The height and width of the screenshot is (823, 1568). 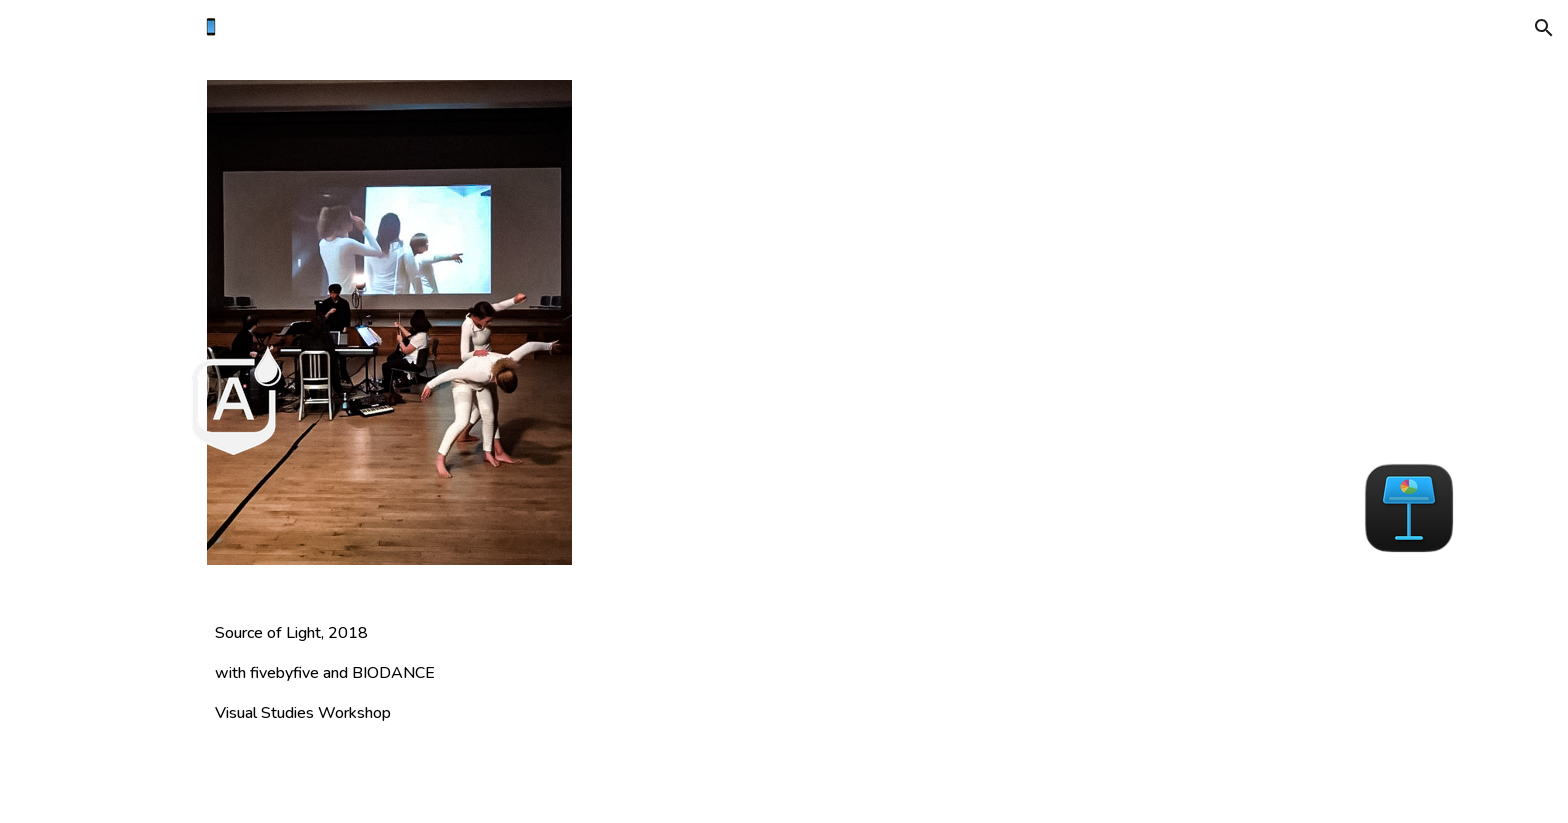 I want to click on connected iPhone 5c device, so click(x=211, y=27).